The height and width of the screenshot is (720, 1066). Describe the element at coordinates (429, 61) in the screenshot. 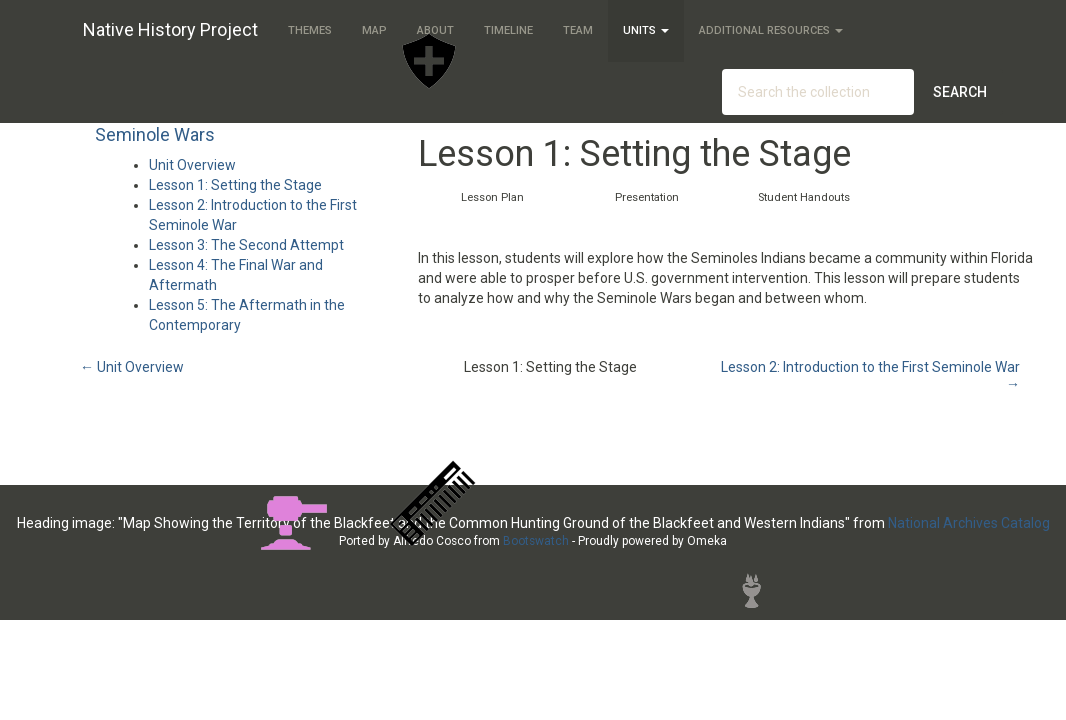

I see `activate defensive healing ability` at that location.